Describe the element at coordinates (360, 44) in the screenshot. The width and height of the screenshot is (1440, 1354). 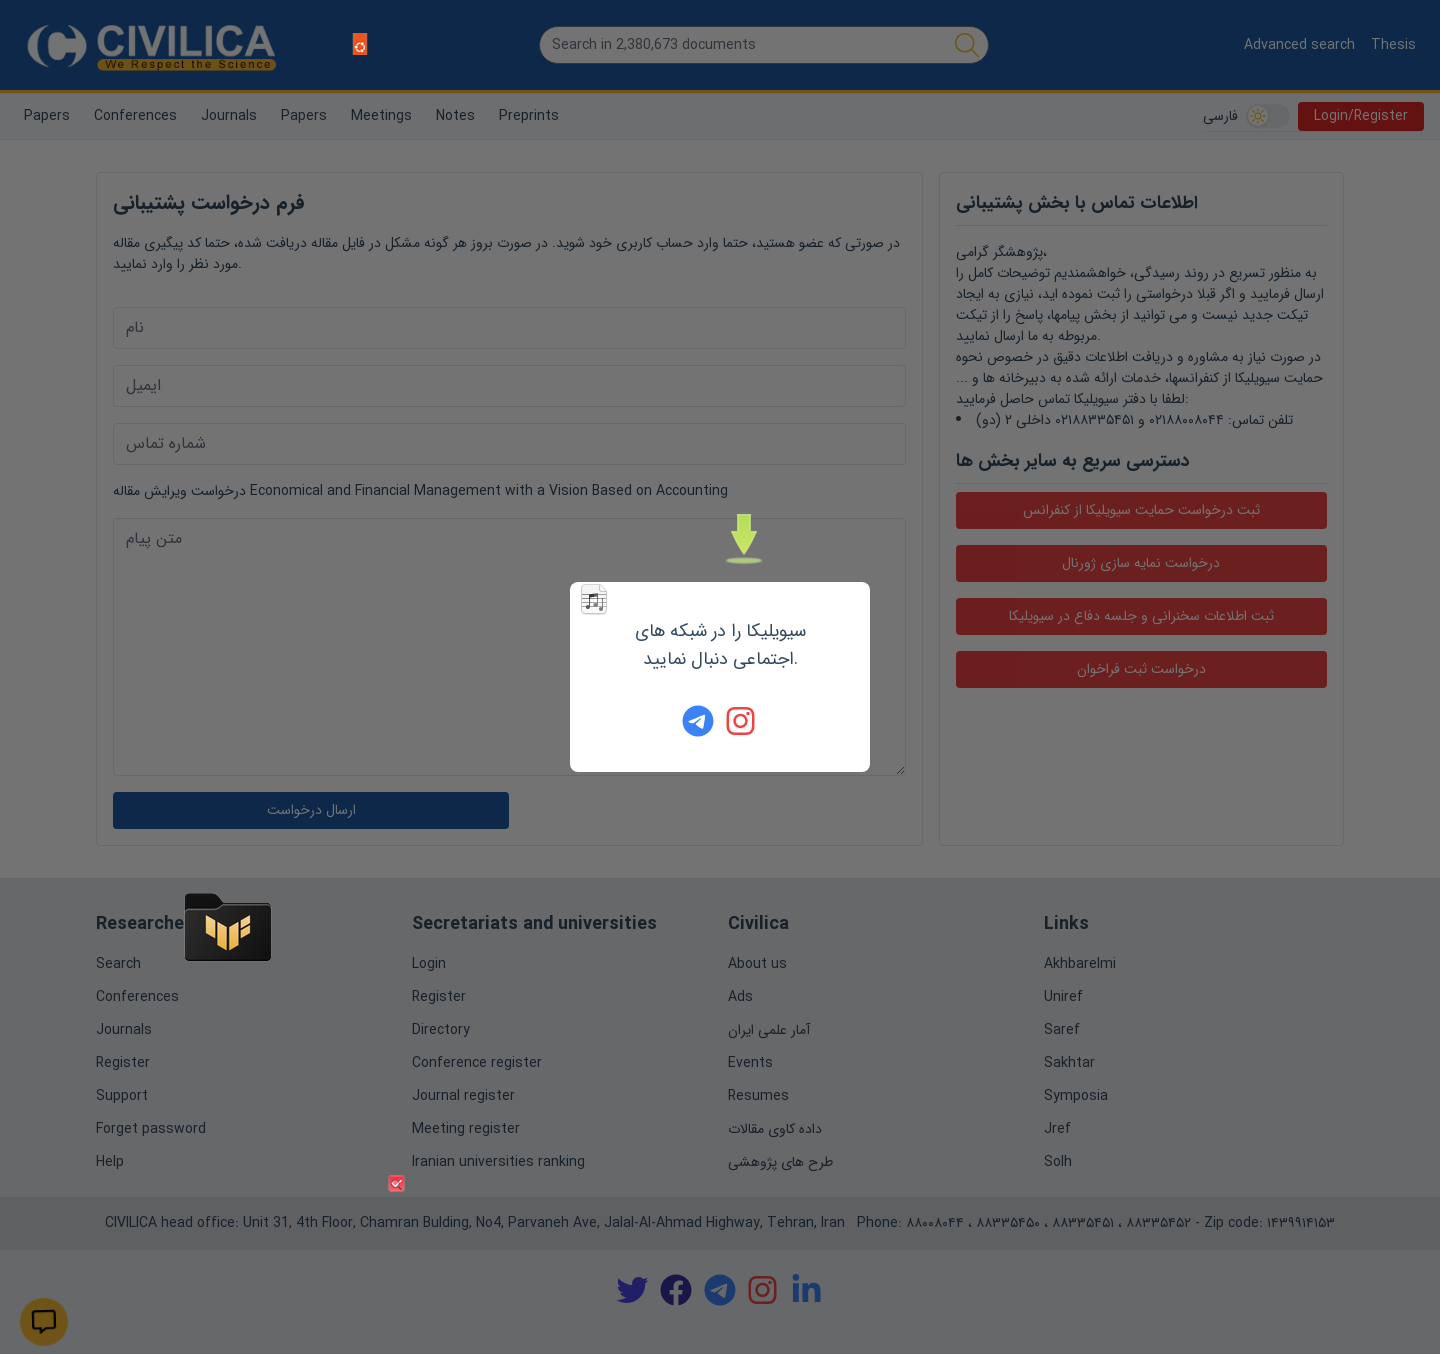
I see `open the ubuntu system menu` at that location.